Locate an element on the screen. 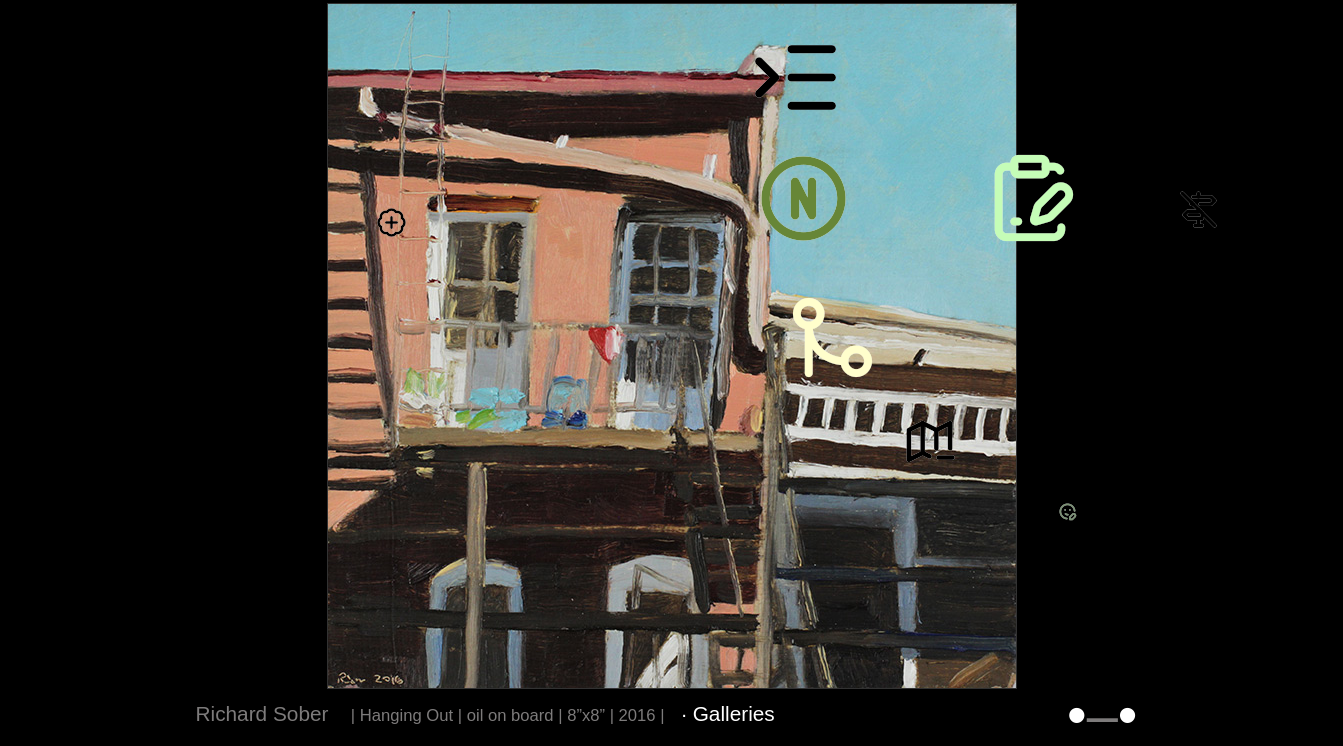 The image size is (1343, 746). merge branches in a git repository is located at coordinates (832, 337).